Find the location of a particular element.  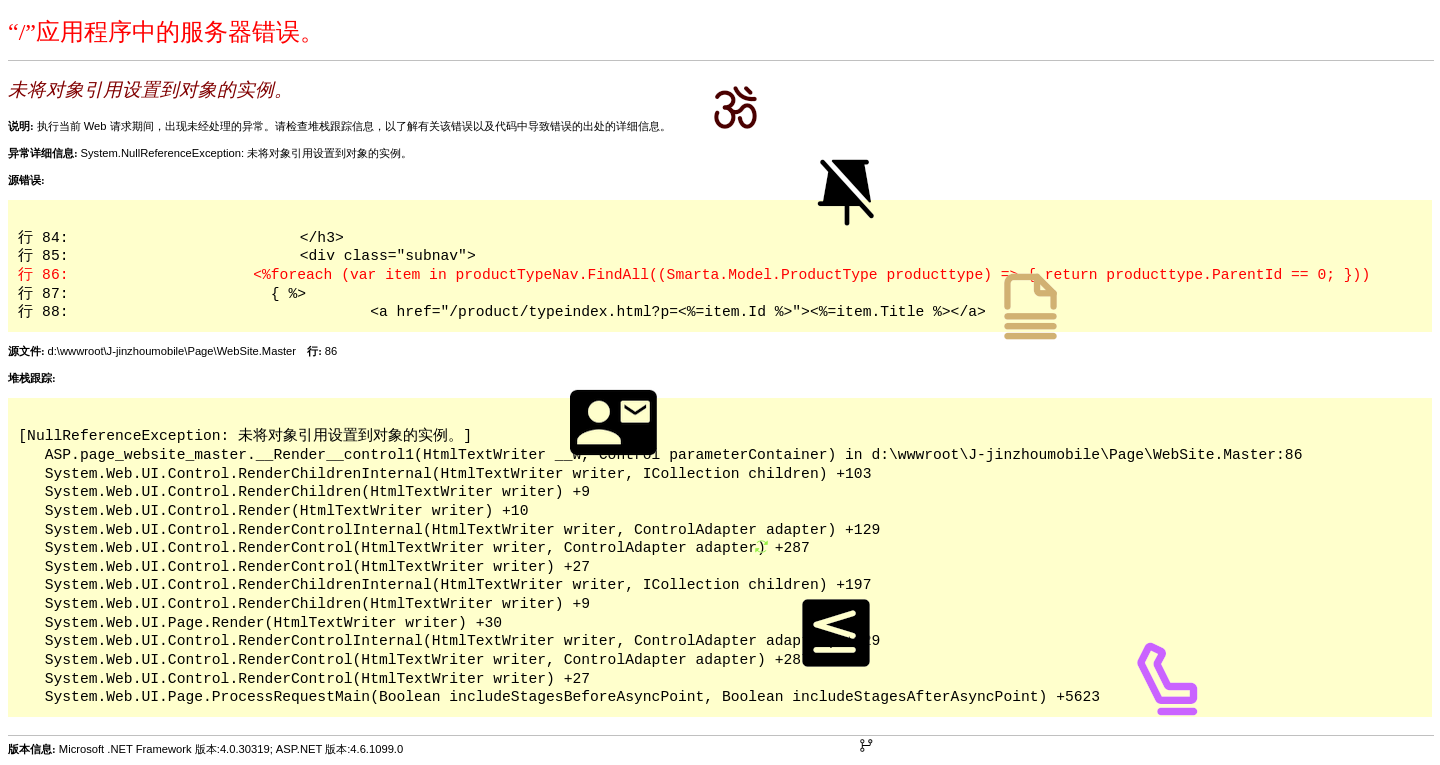

view stacked documents or file collection is located at coordinates (1030, 306).